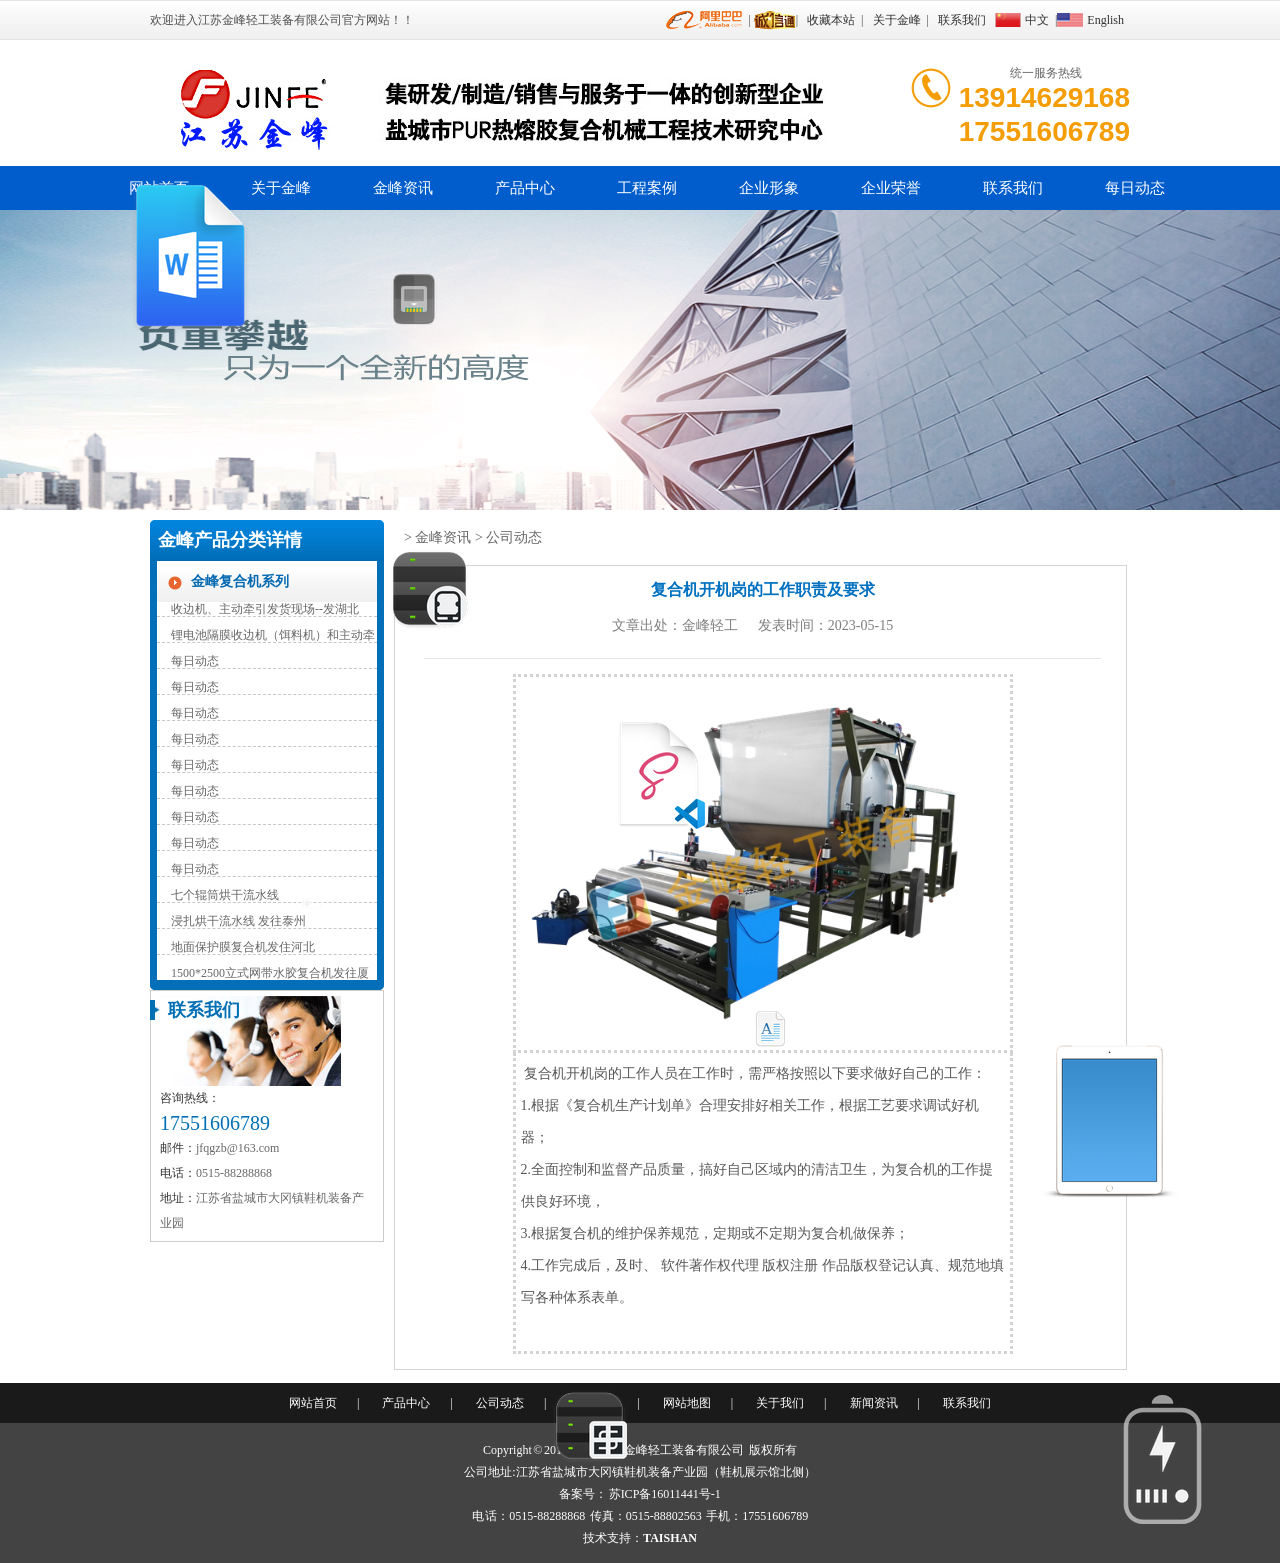  I want to click on open a Sass stylesheet file in Visual Studio Code, so click(659, 776).